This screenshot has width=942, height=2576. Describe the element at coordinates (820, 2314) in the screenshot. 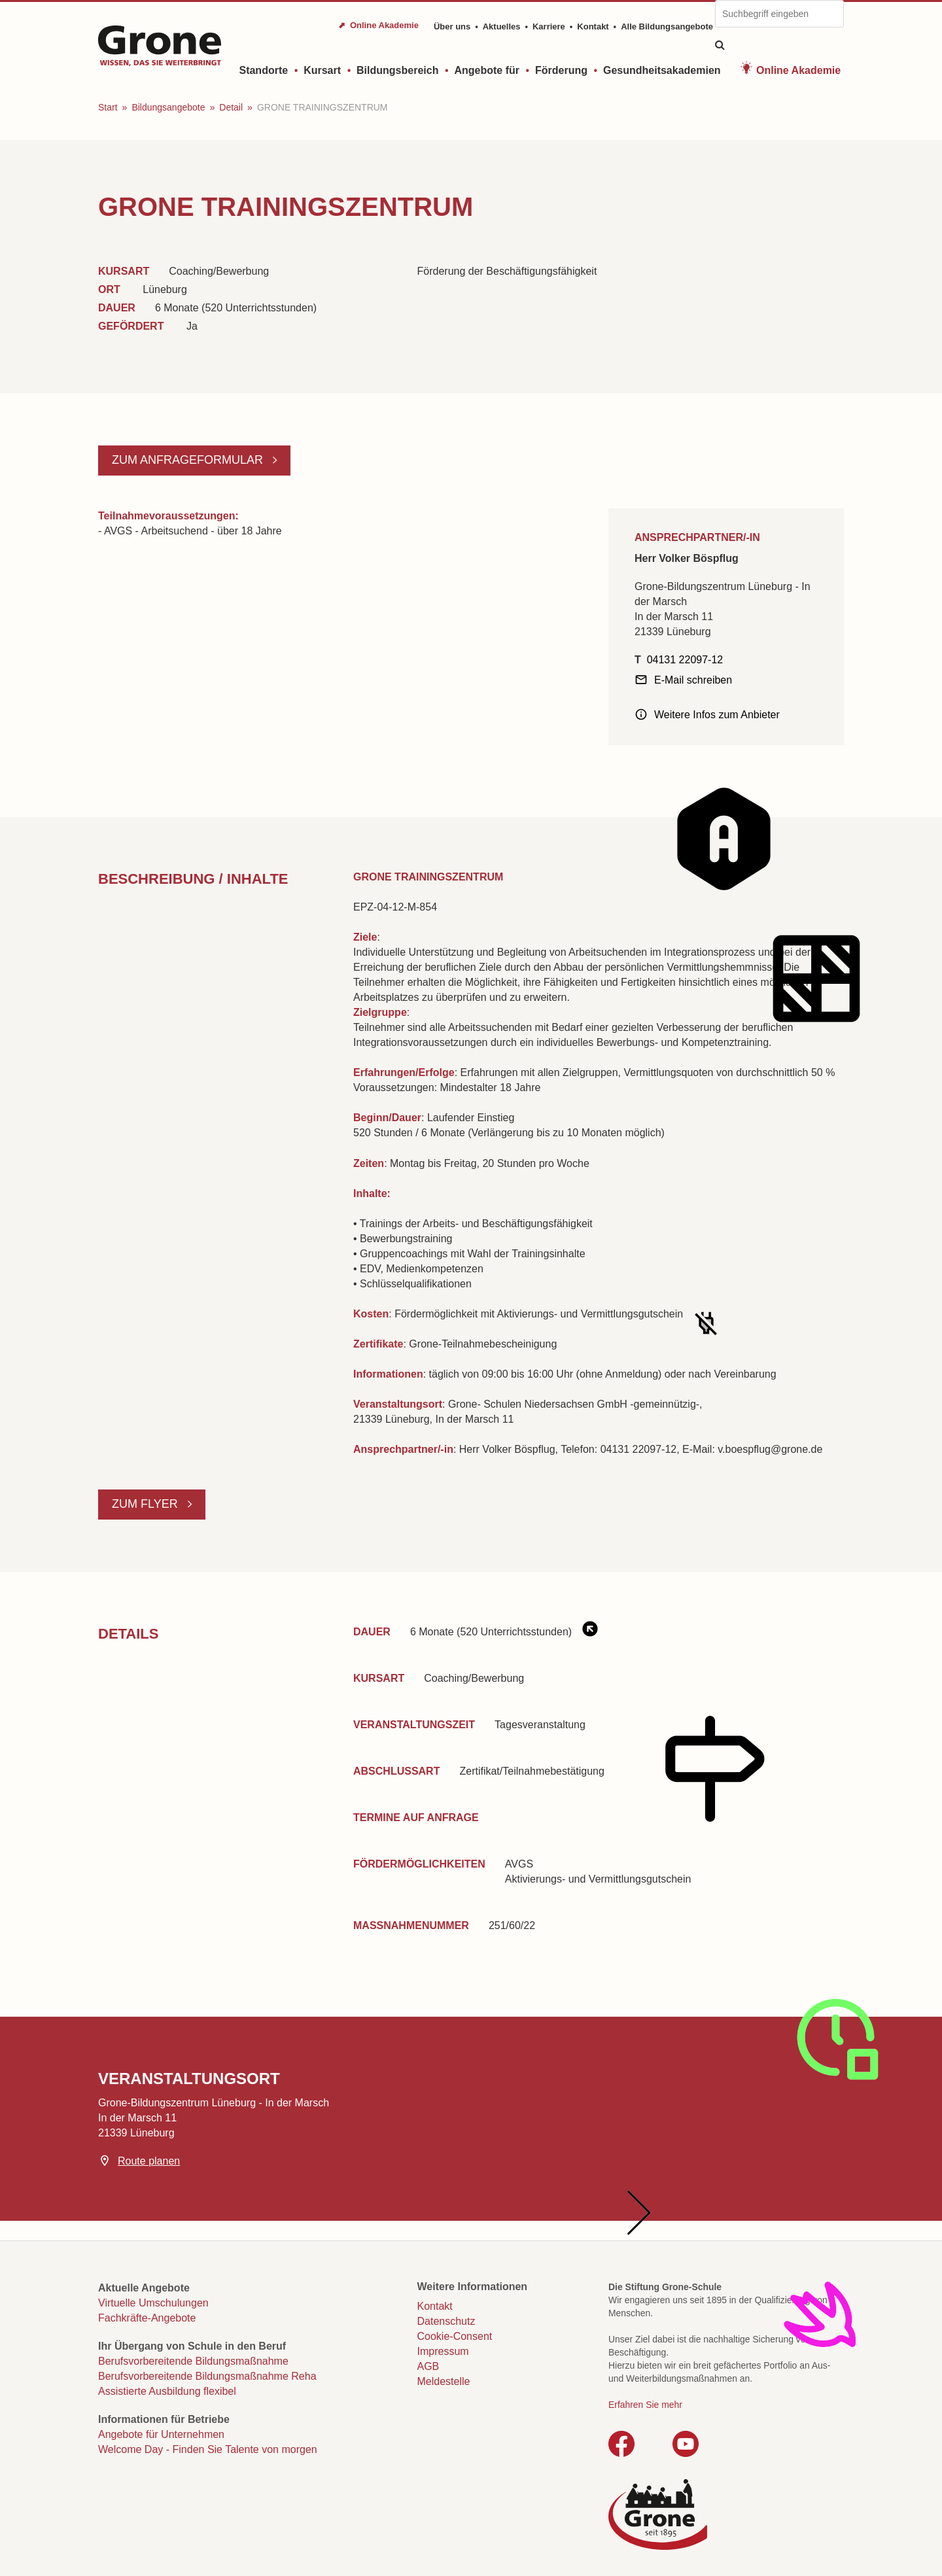

I see `swift programming language logo` at that location.